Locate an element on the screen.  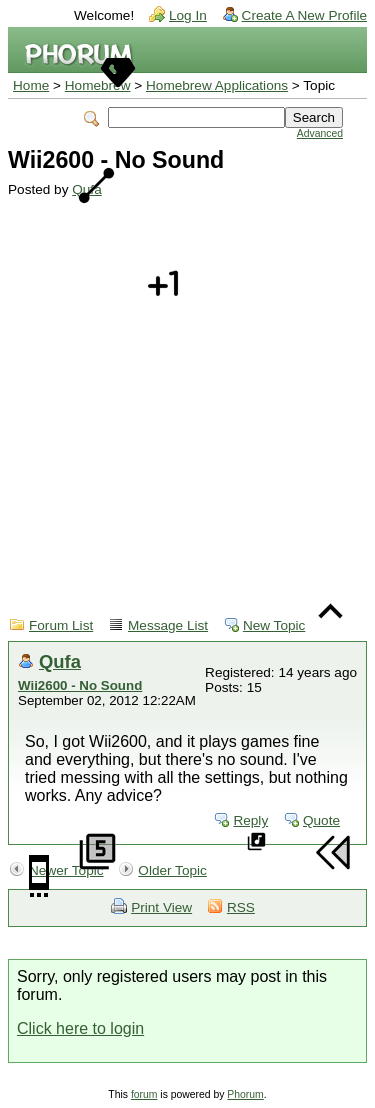
access mobile device settings is located at coordinates (39, 876).